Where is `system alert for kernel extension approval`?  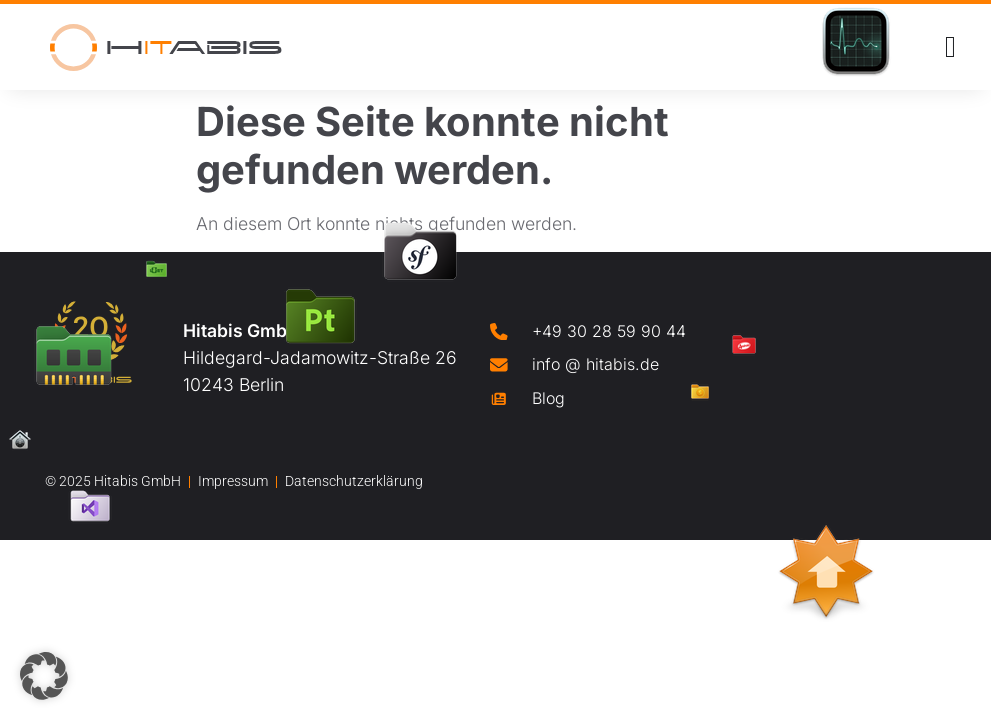 system alert for kernel extension approval is located at coordinates (20, 440).